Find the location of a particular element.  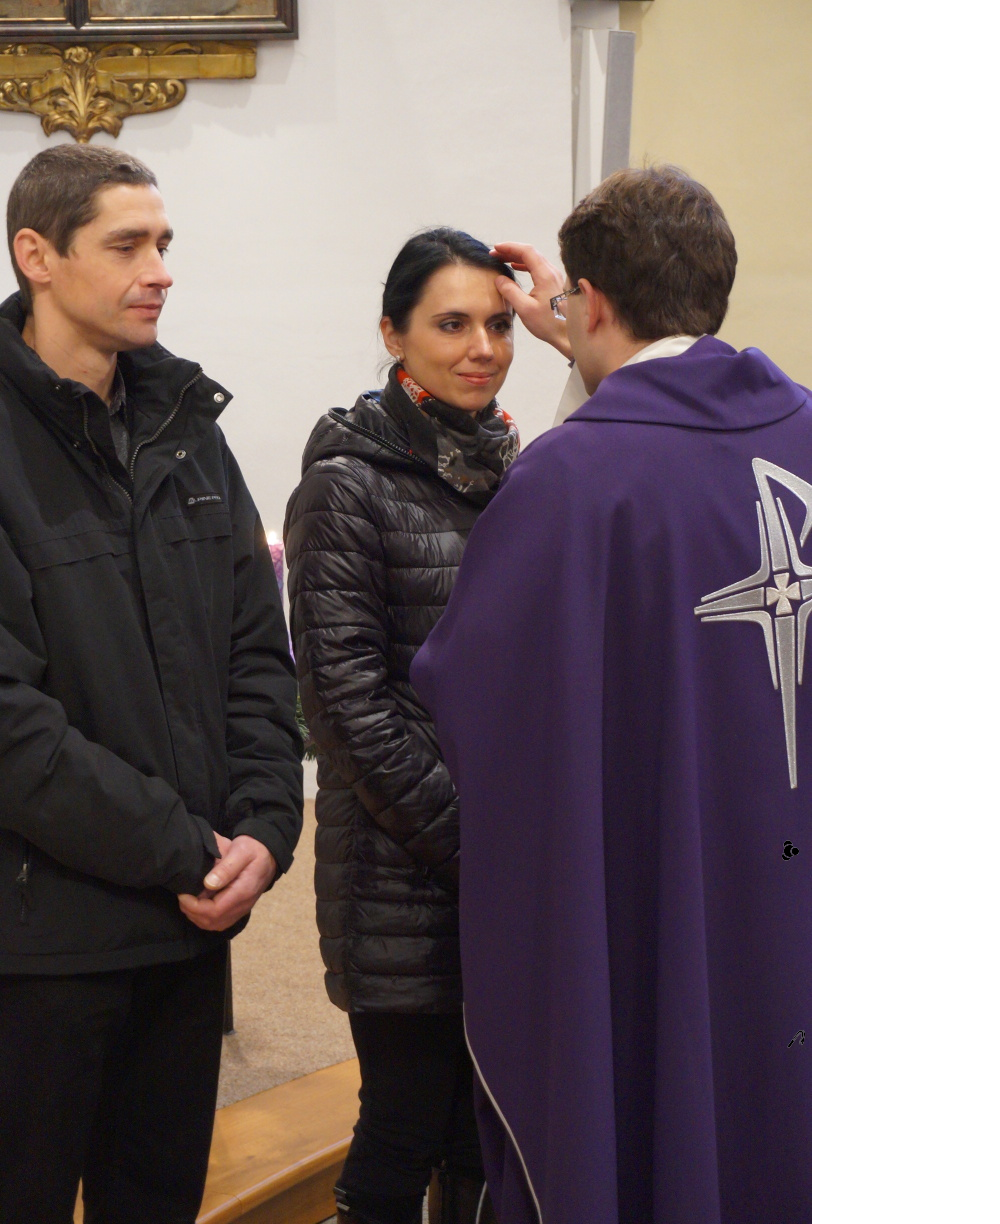

crowbar tool item in a game inventory is located at coordinates (796, 1038).